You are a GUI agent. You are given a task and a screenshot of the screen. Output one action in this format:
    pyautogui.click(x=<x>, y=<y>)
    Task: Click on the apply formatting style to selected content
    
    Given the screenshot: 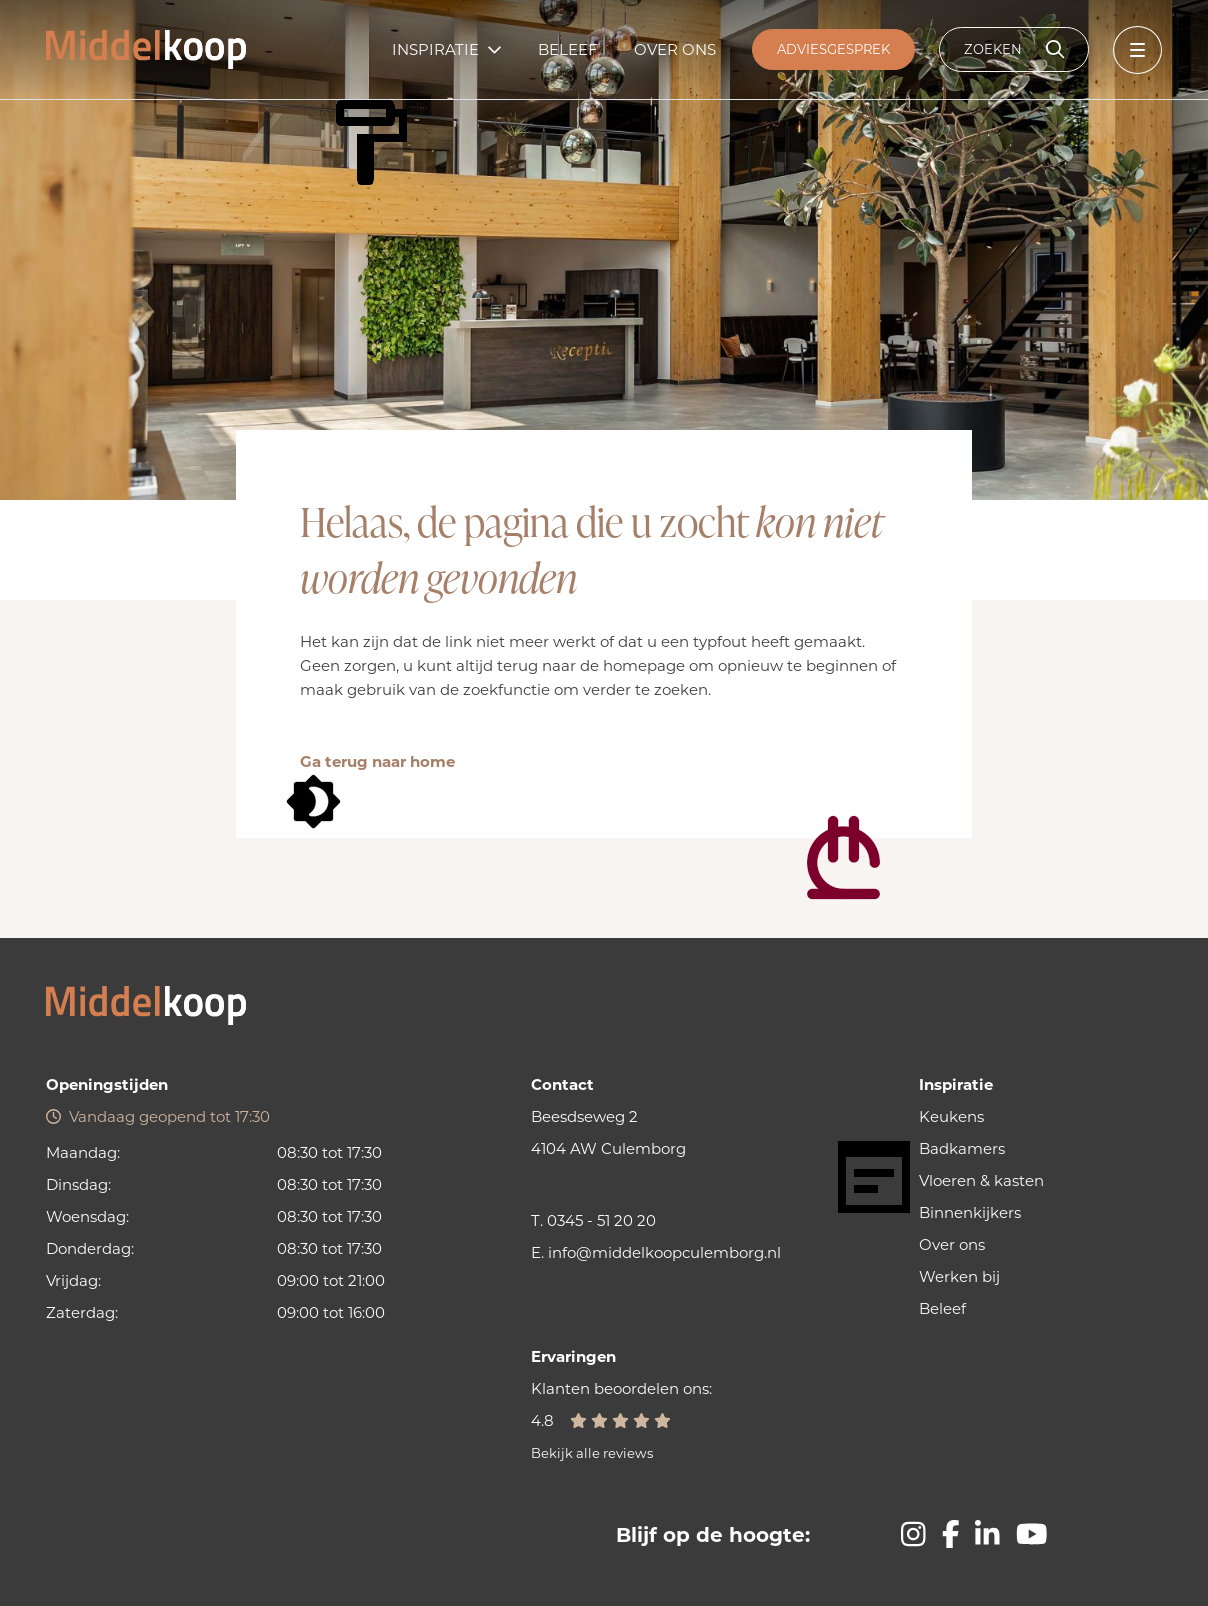 What is the action you would take?
    pyautogui.click(x=369, y=142)
    